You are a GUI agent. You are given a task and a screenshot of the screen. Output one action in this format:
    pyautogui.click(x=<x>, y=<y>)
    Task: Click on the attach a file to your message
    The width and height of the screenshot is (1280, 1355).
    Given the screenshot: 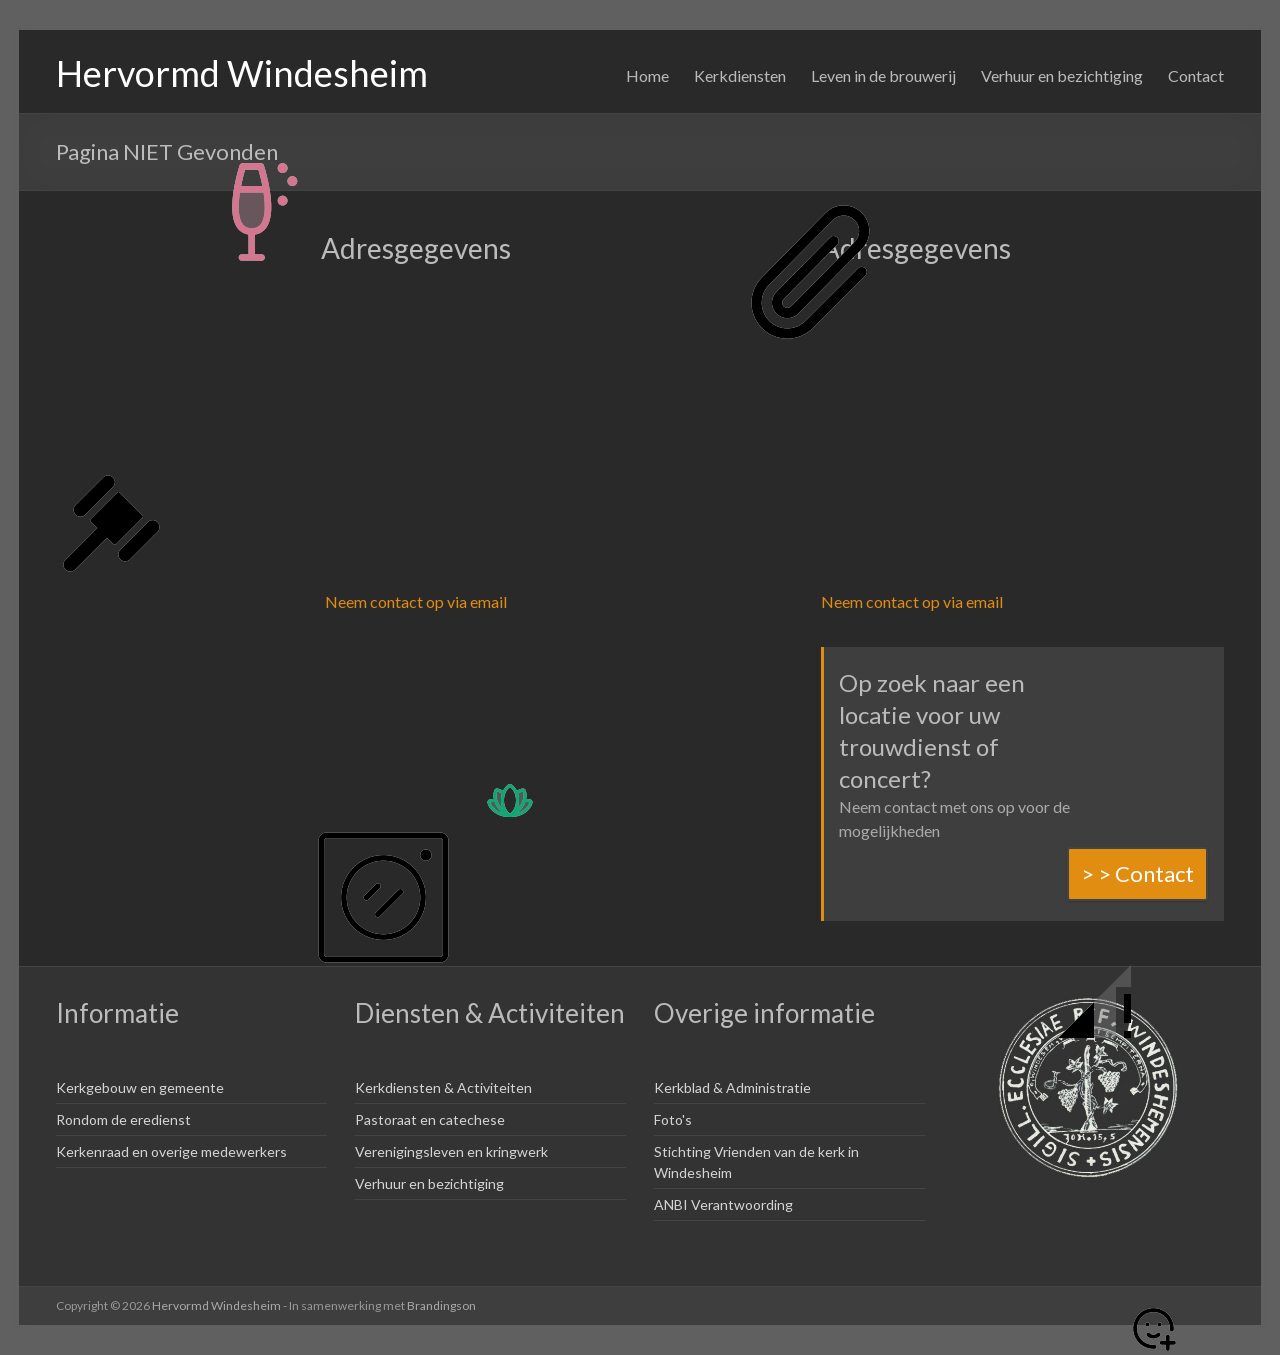 What is the action you would take?
    pyautogui.click(x=813, y=272)
    